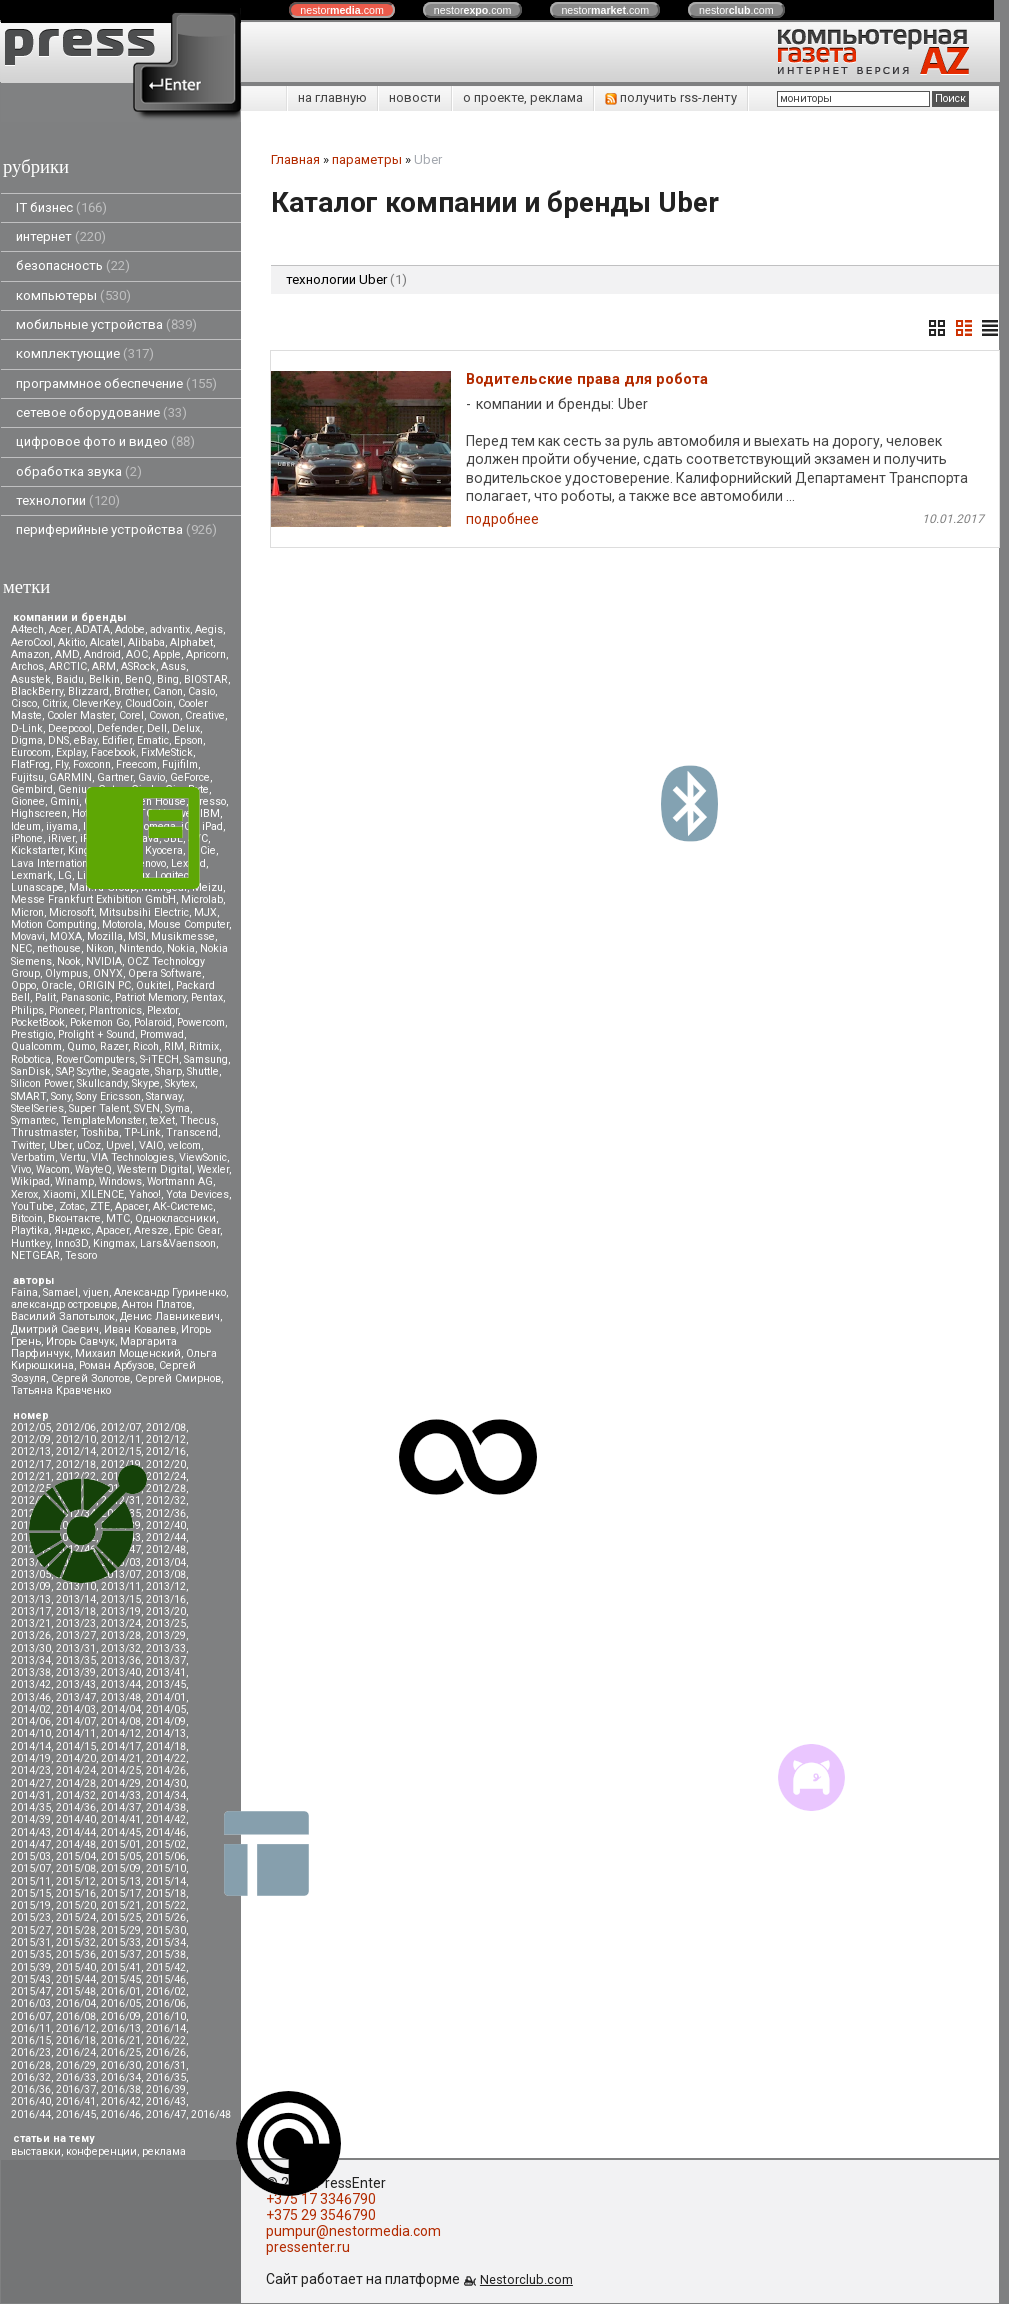 The image size is (1009, 2304). Describe the element at coordinates (143, 838) in the screenshot. I see `open reading mode or e-reader` at that location.